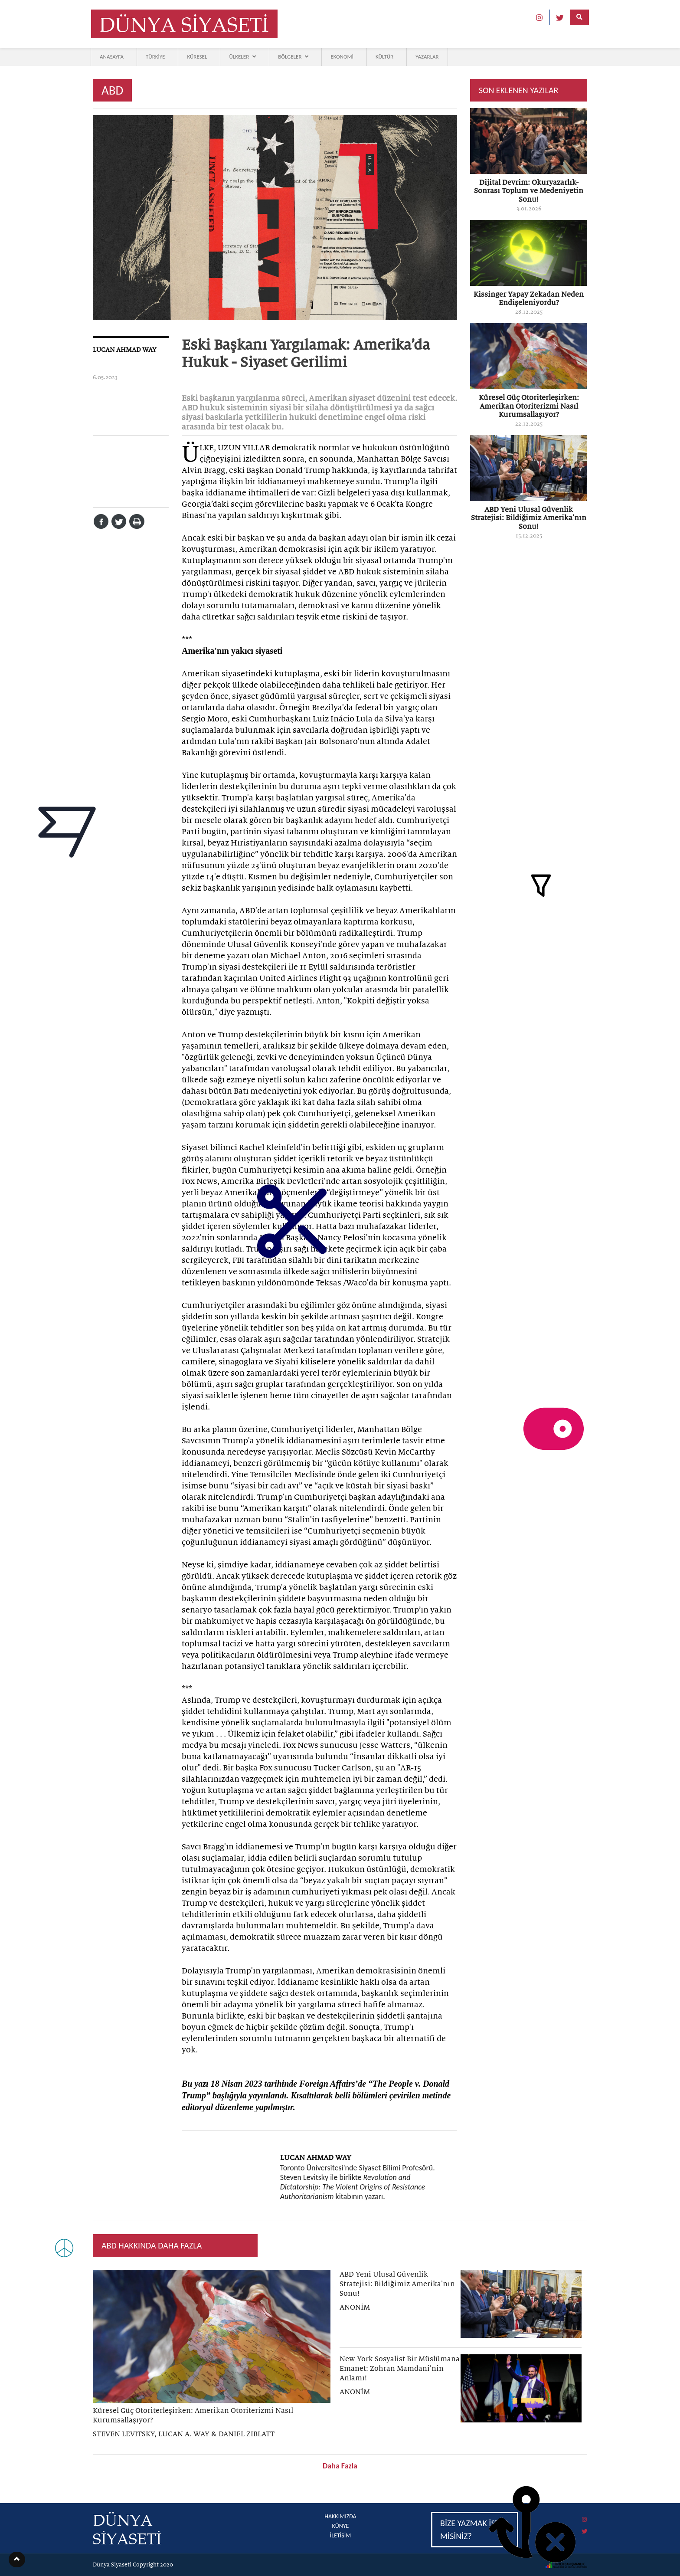 The width and height of the screenshot is (680, 2576). I want to click on cut selected content, so click(292, 1221).